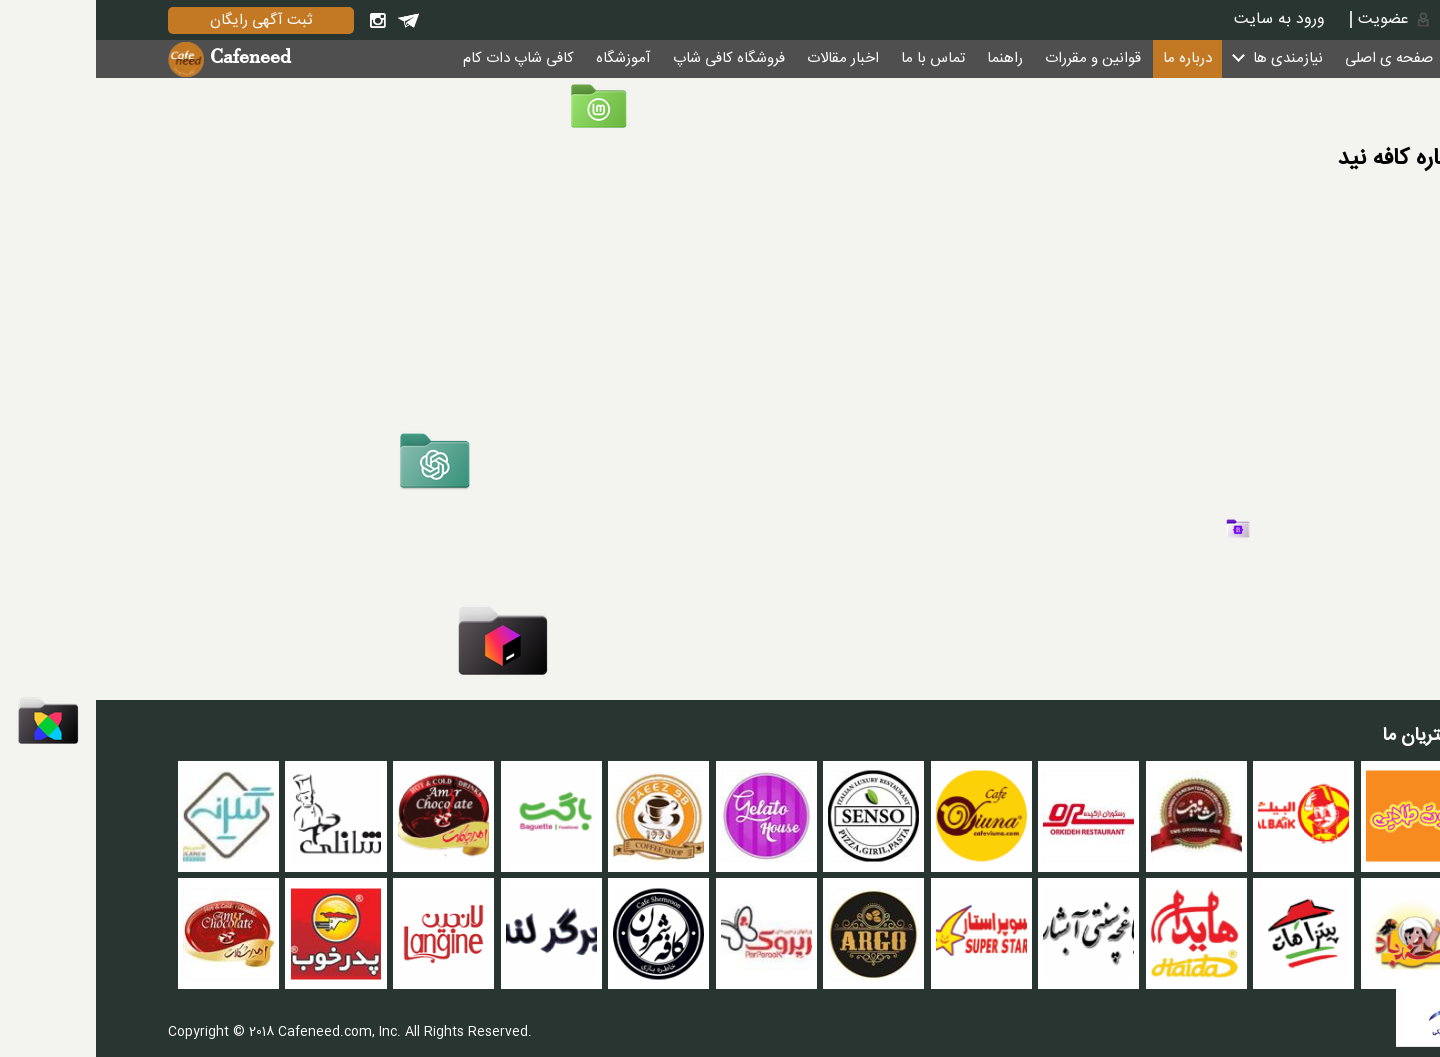  I want to click on open linux mint system folder, so click(598, 107).